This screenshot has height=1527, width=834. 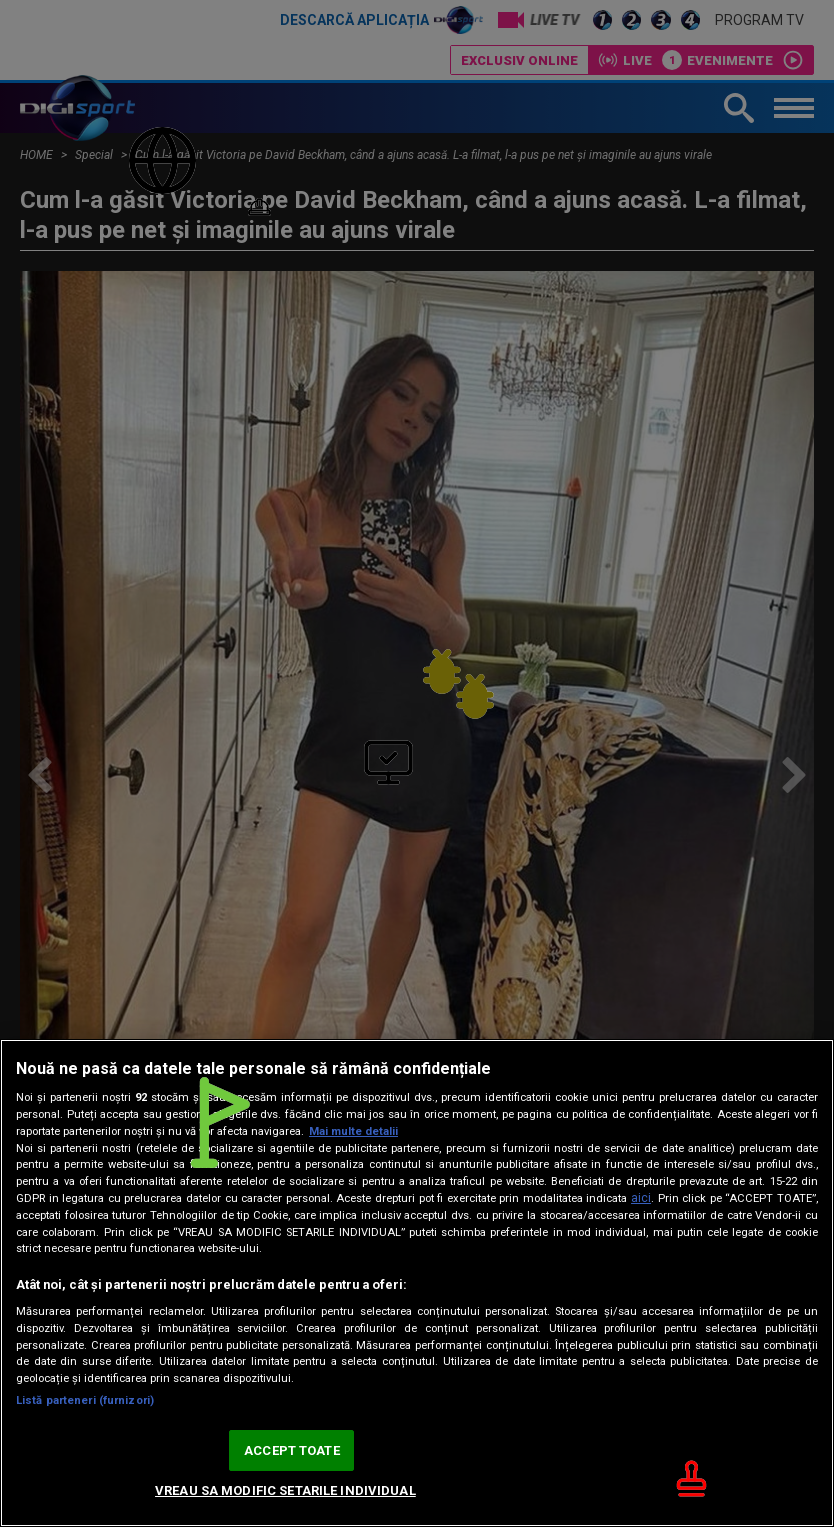 What do you see at coordinates (259, 207) in the screenshot?
I see `access construction or safety settings` at bounding box center [259, 207].